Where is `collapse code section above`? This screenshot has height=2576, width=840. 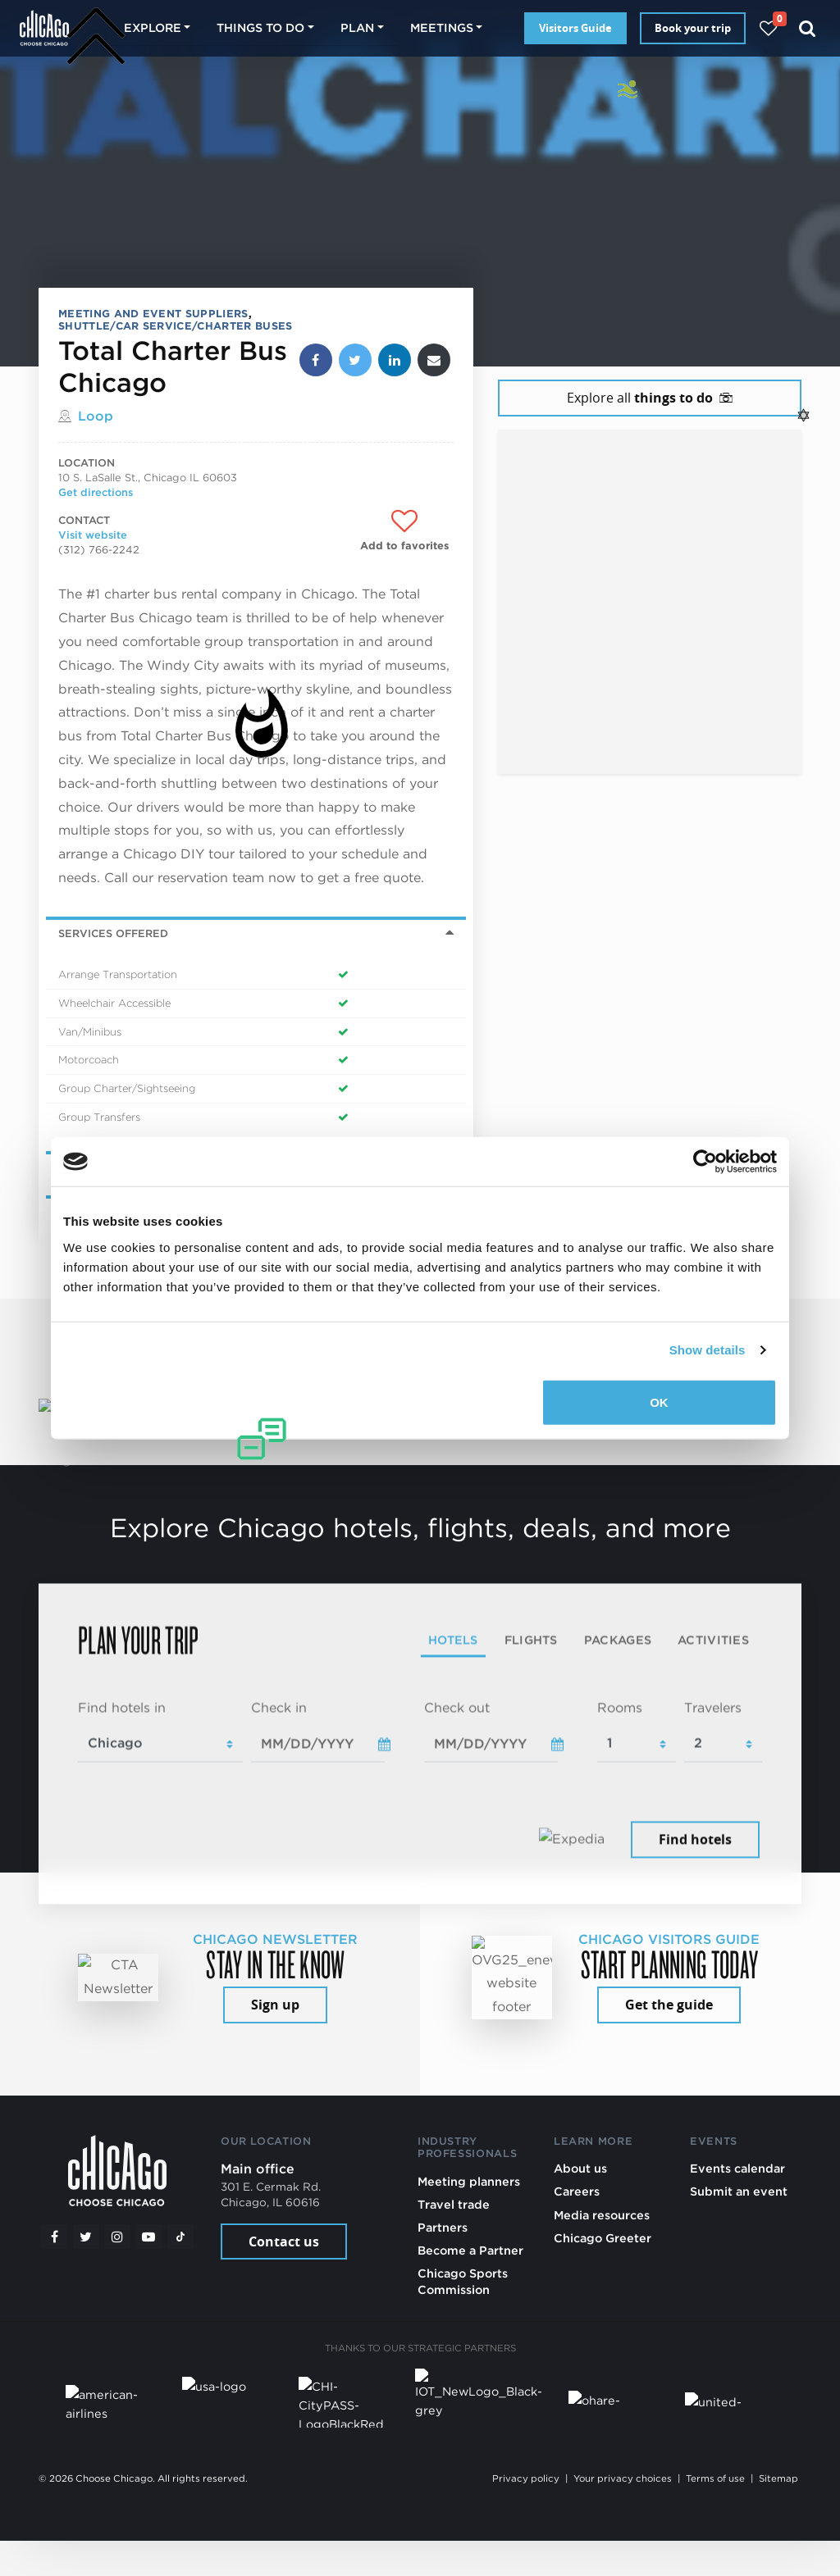 collapse code section above is located at coordinates (97, 38).